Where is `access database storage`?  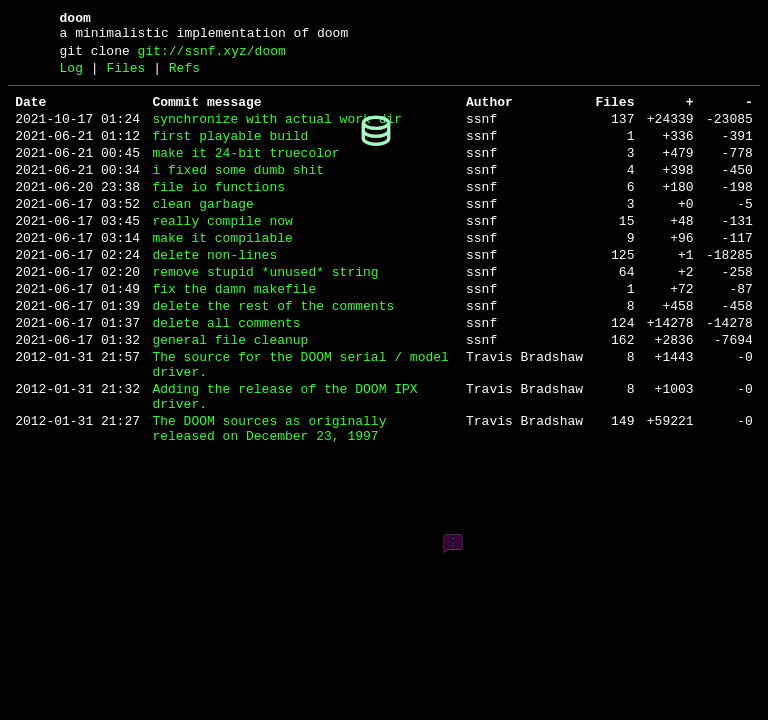 access database storage is located at coordinates (376, 130).